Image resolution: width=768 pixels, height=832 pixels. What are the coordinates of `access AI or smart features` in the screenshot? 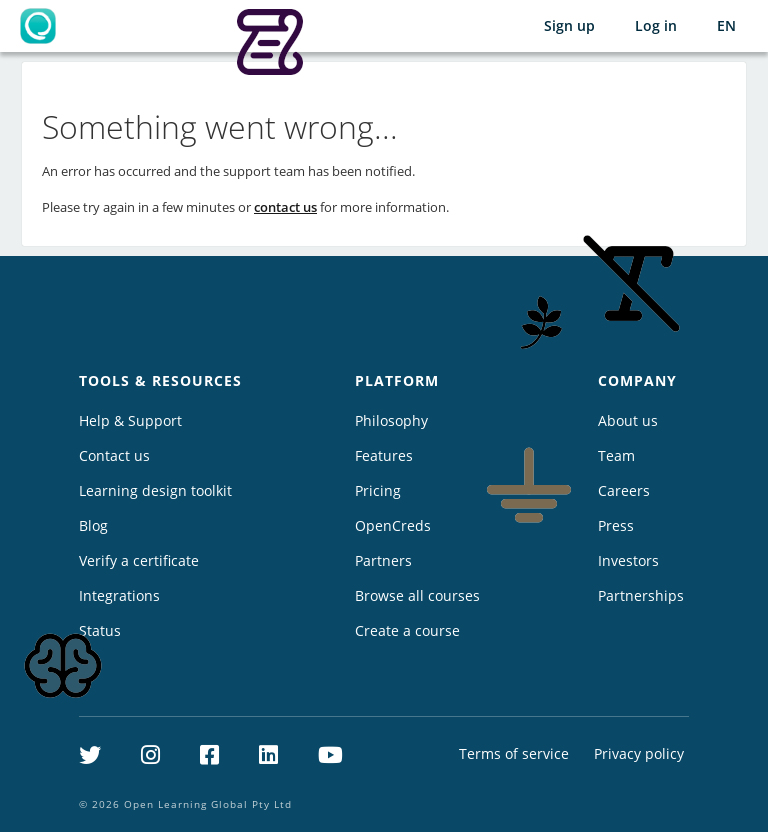 It's located at (63, 667).